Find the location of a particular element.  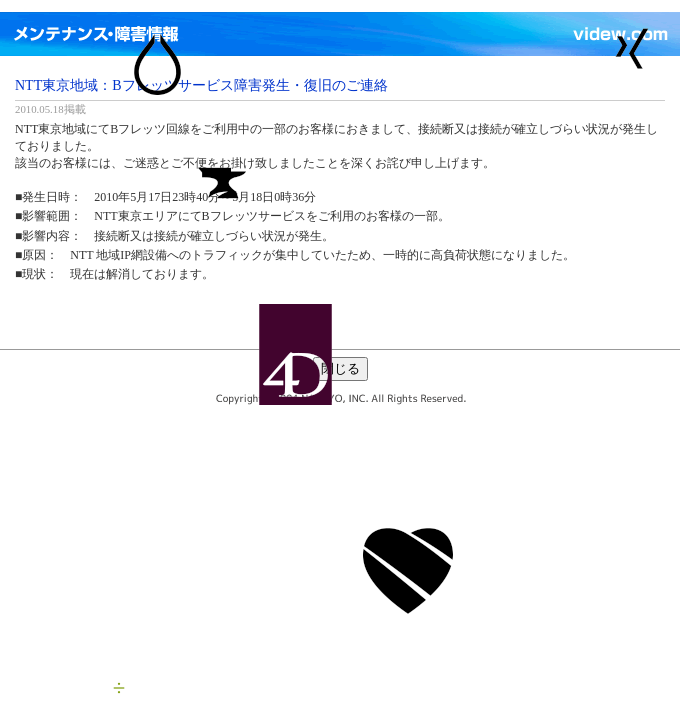

link to Xing professional network profile is located at coordinates (630, 47).